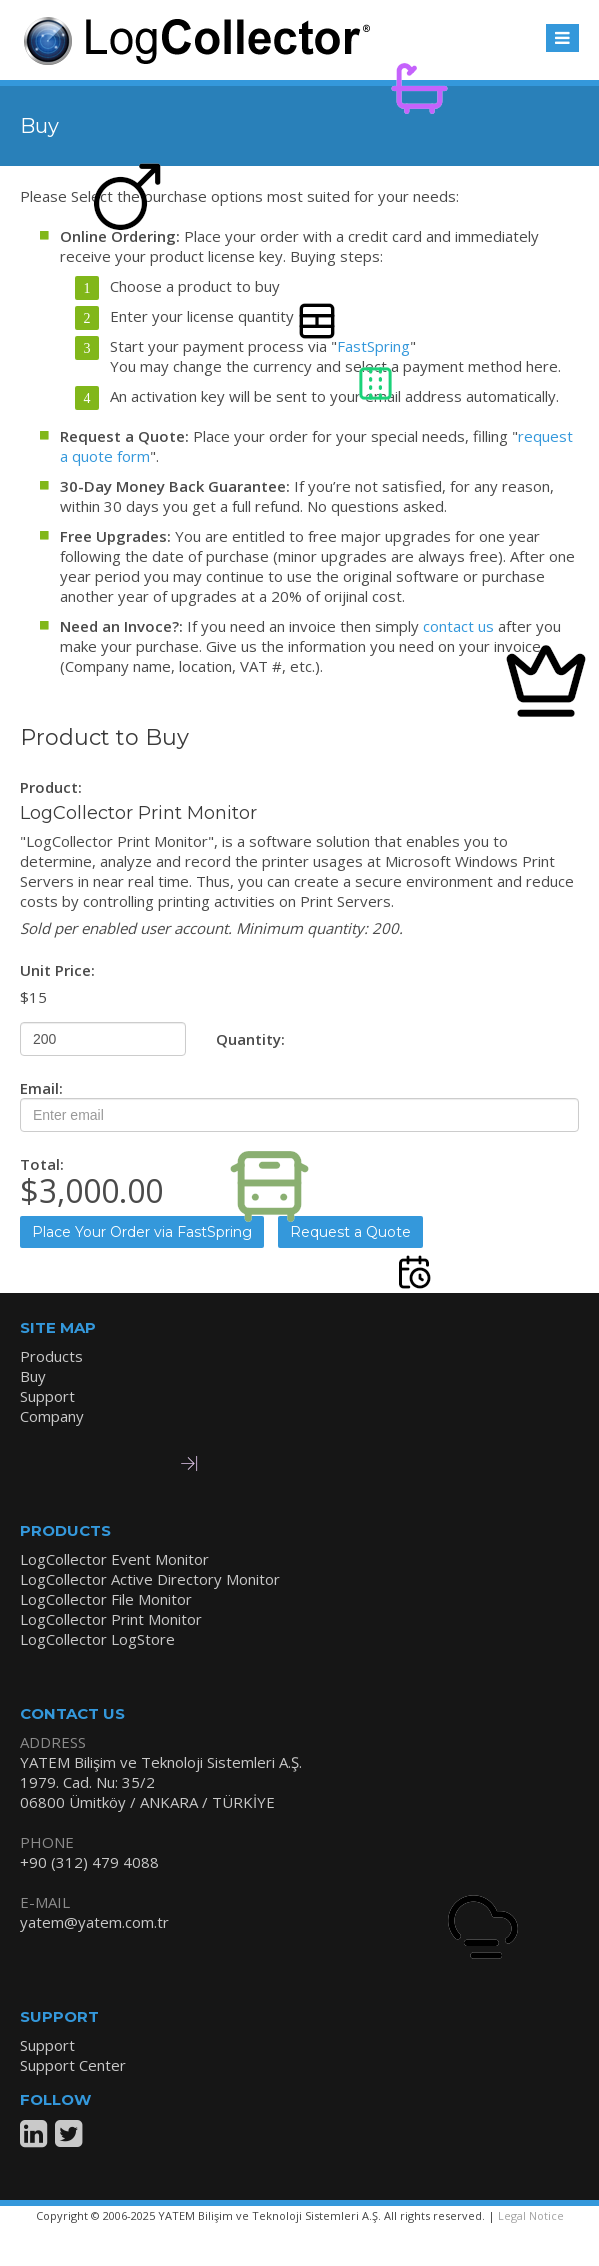  I want to click on view bus or public transit options, so click(269, 1186).